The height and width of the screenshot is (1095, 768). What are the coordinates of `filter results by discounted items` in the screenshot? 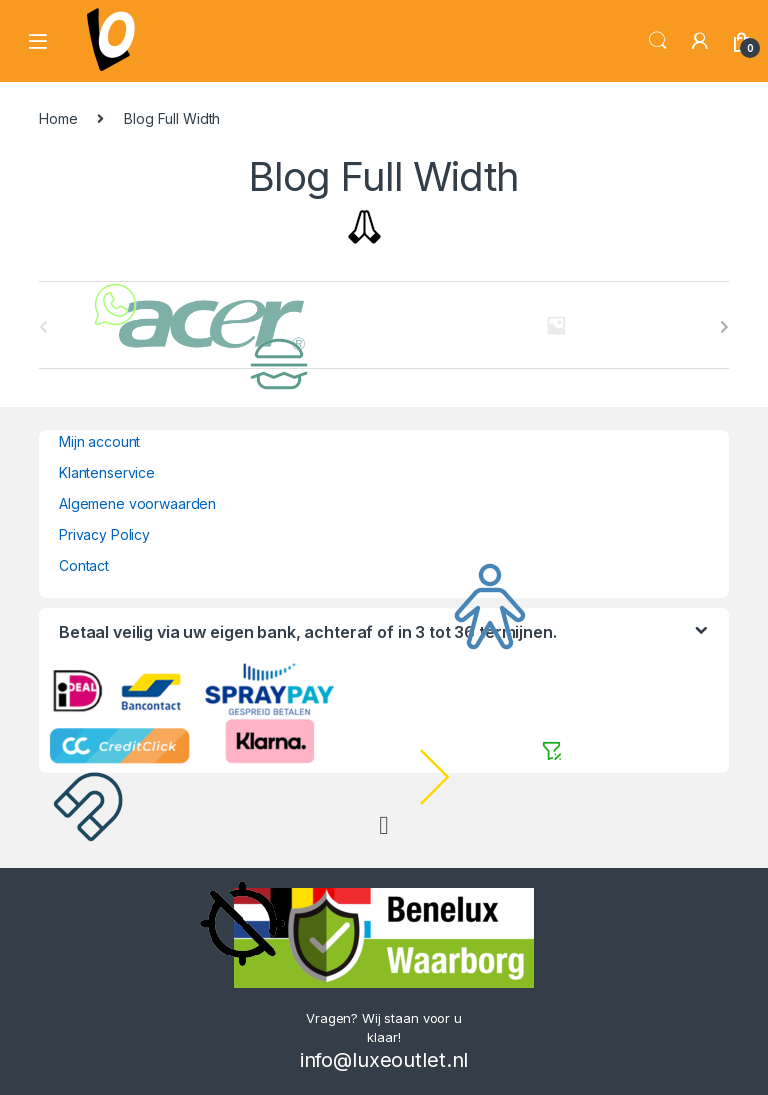 It's located at (551, 750).